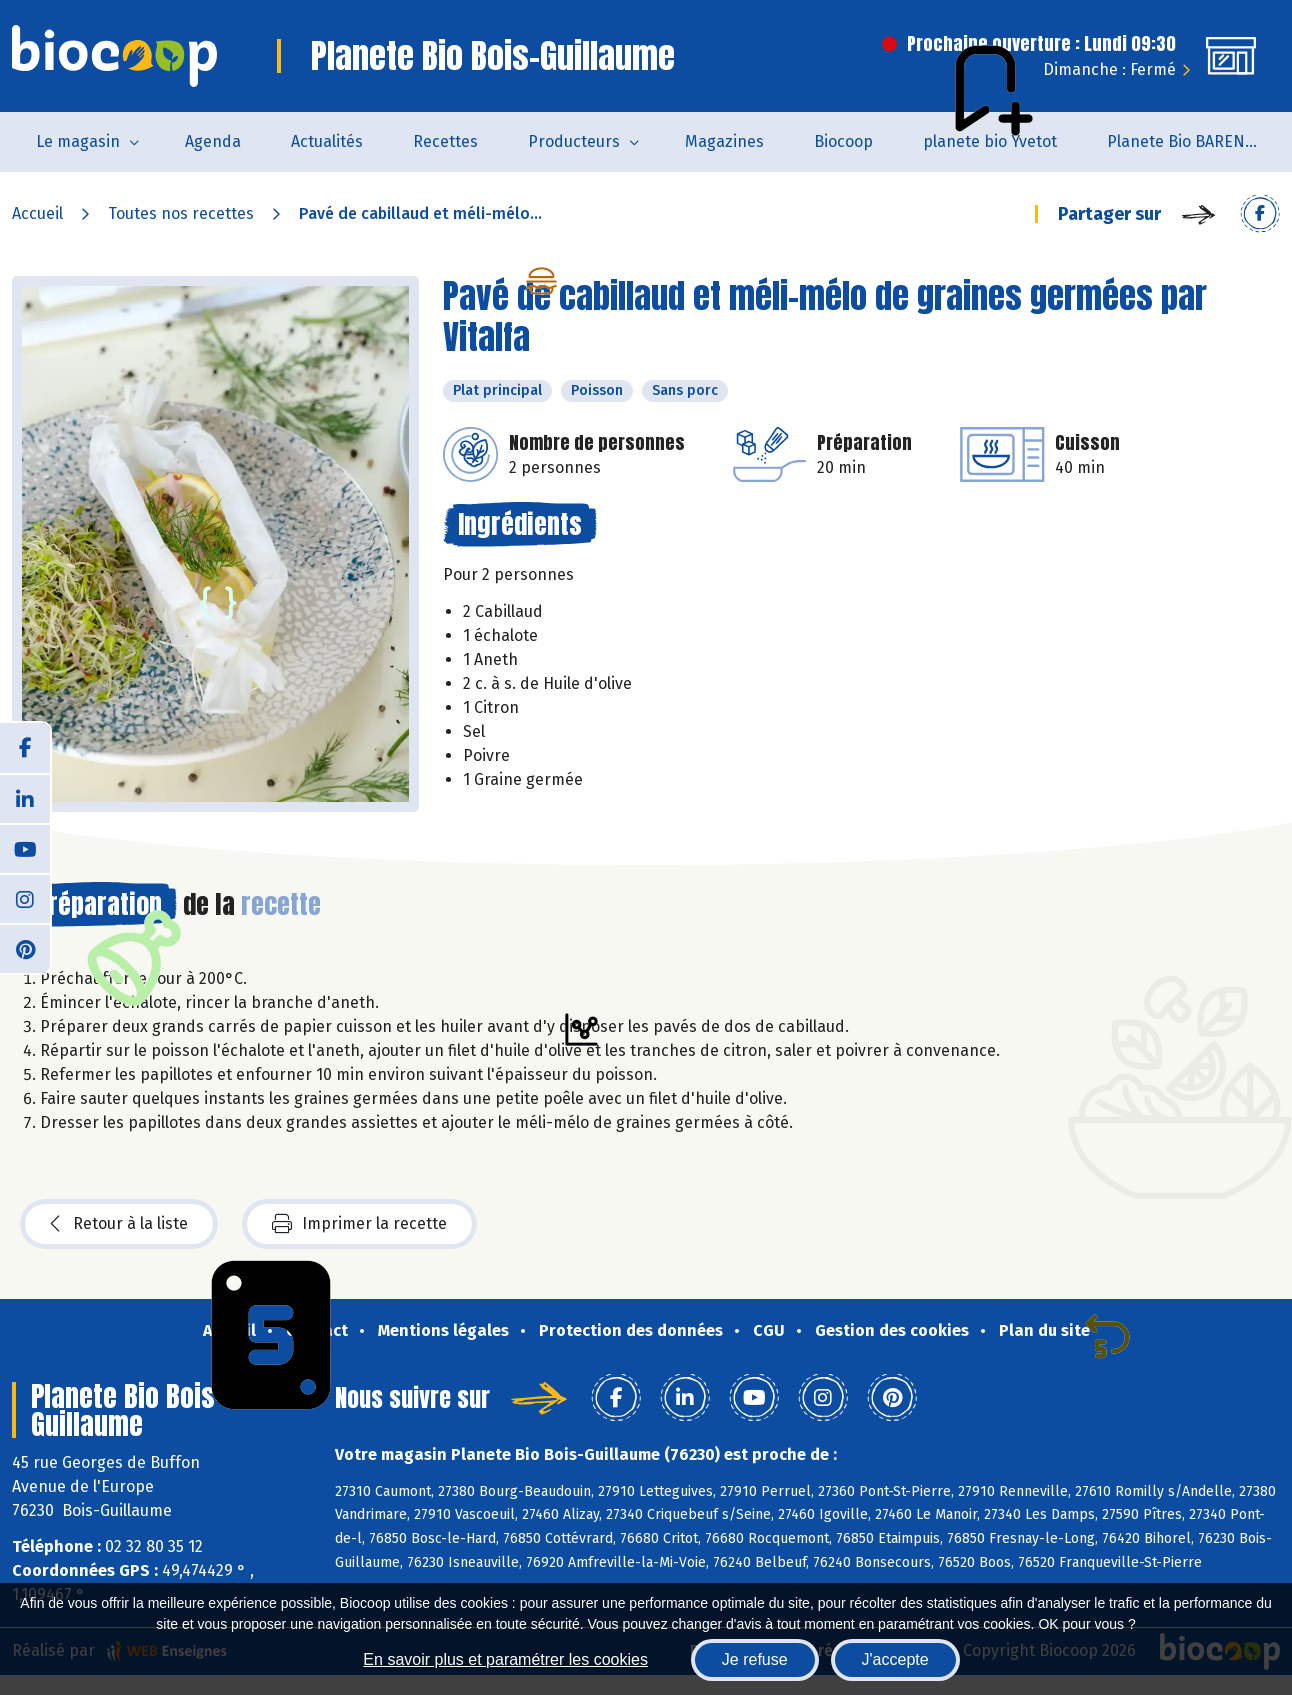  What do you see at coordinates (581, 1029) in the screenshot?
I see `view scatter plot or data visualization` at bounding box center [581, 1029].